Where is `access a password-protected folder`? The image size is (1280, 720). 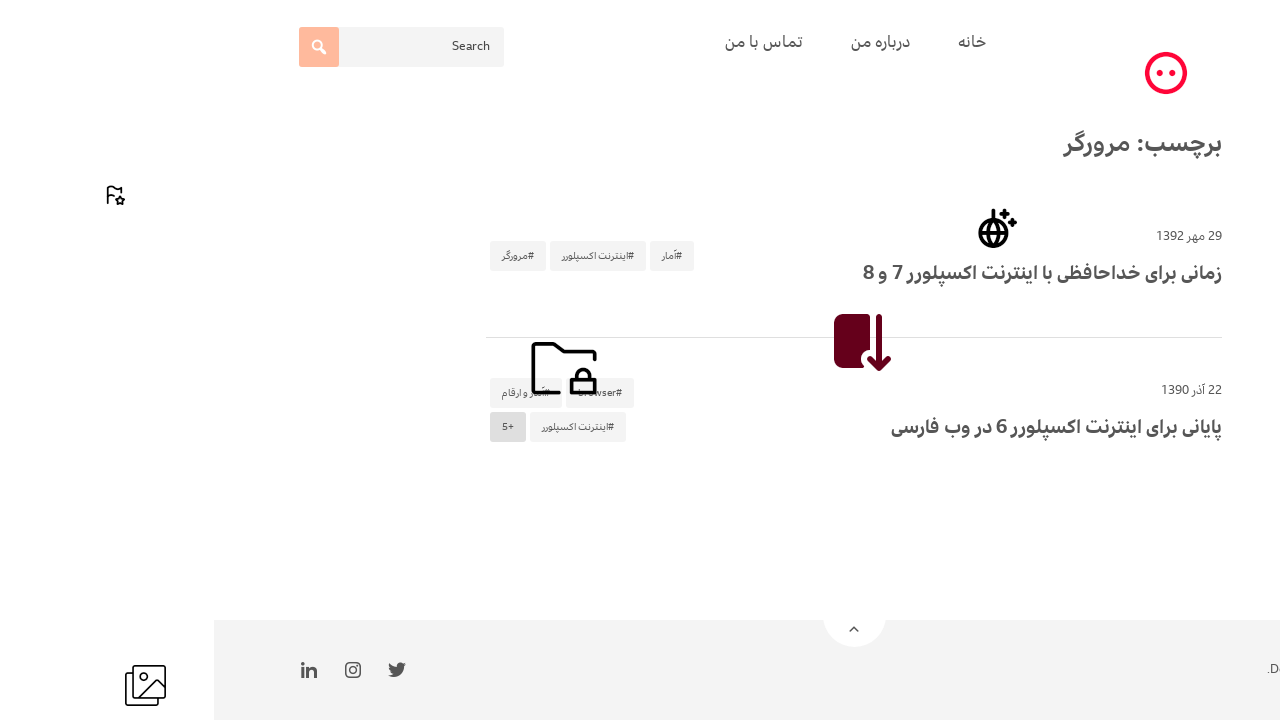 access a password-protected folder is located at coordinates (564, 367).